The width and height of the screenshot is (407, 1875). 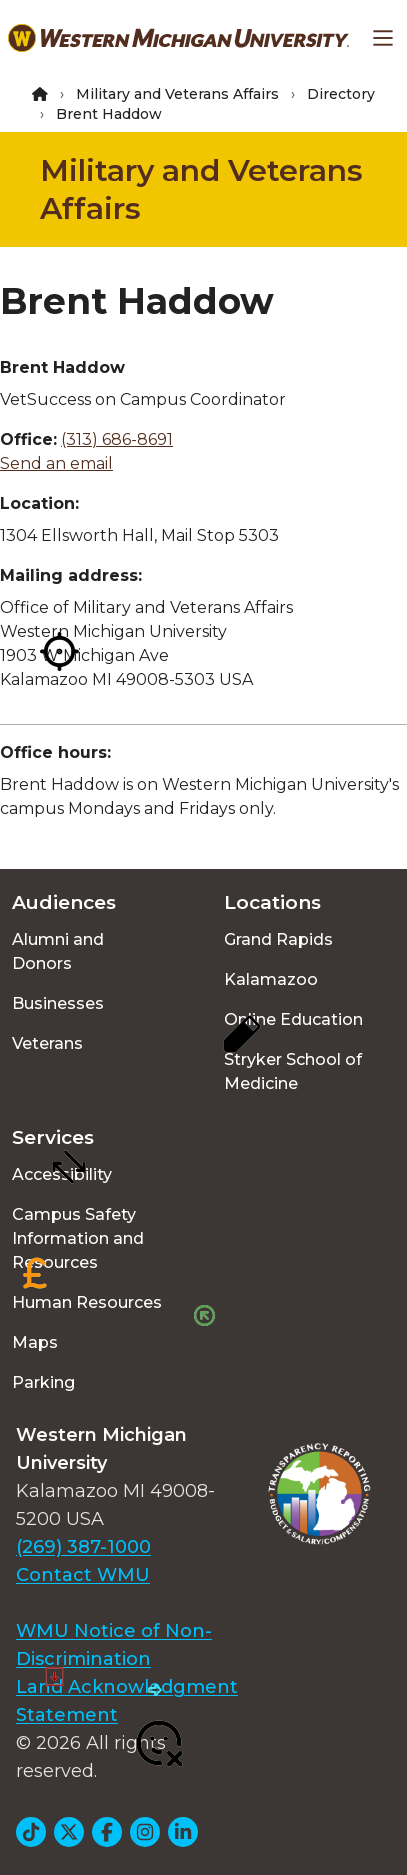 I want to click on view or manage British pound currency, so click(x=35, y=1273).